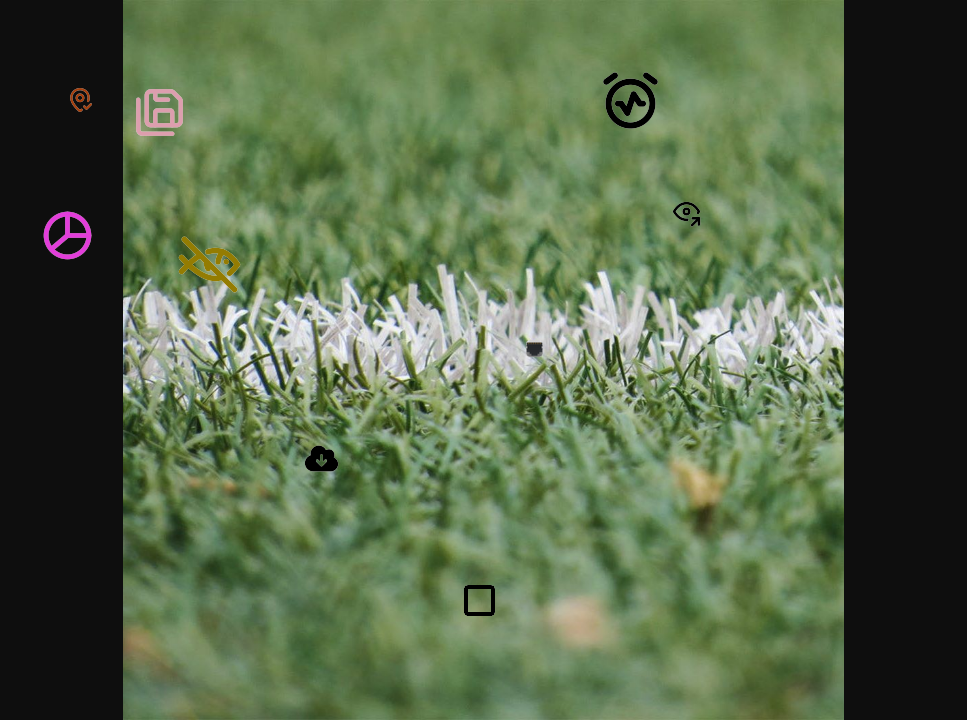 The image size is (967, 720). Describe the element at coordinates (686, 211) in the screenshot. I see `share what you're currently viewing` at that location.